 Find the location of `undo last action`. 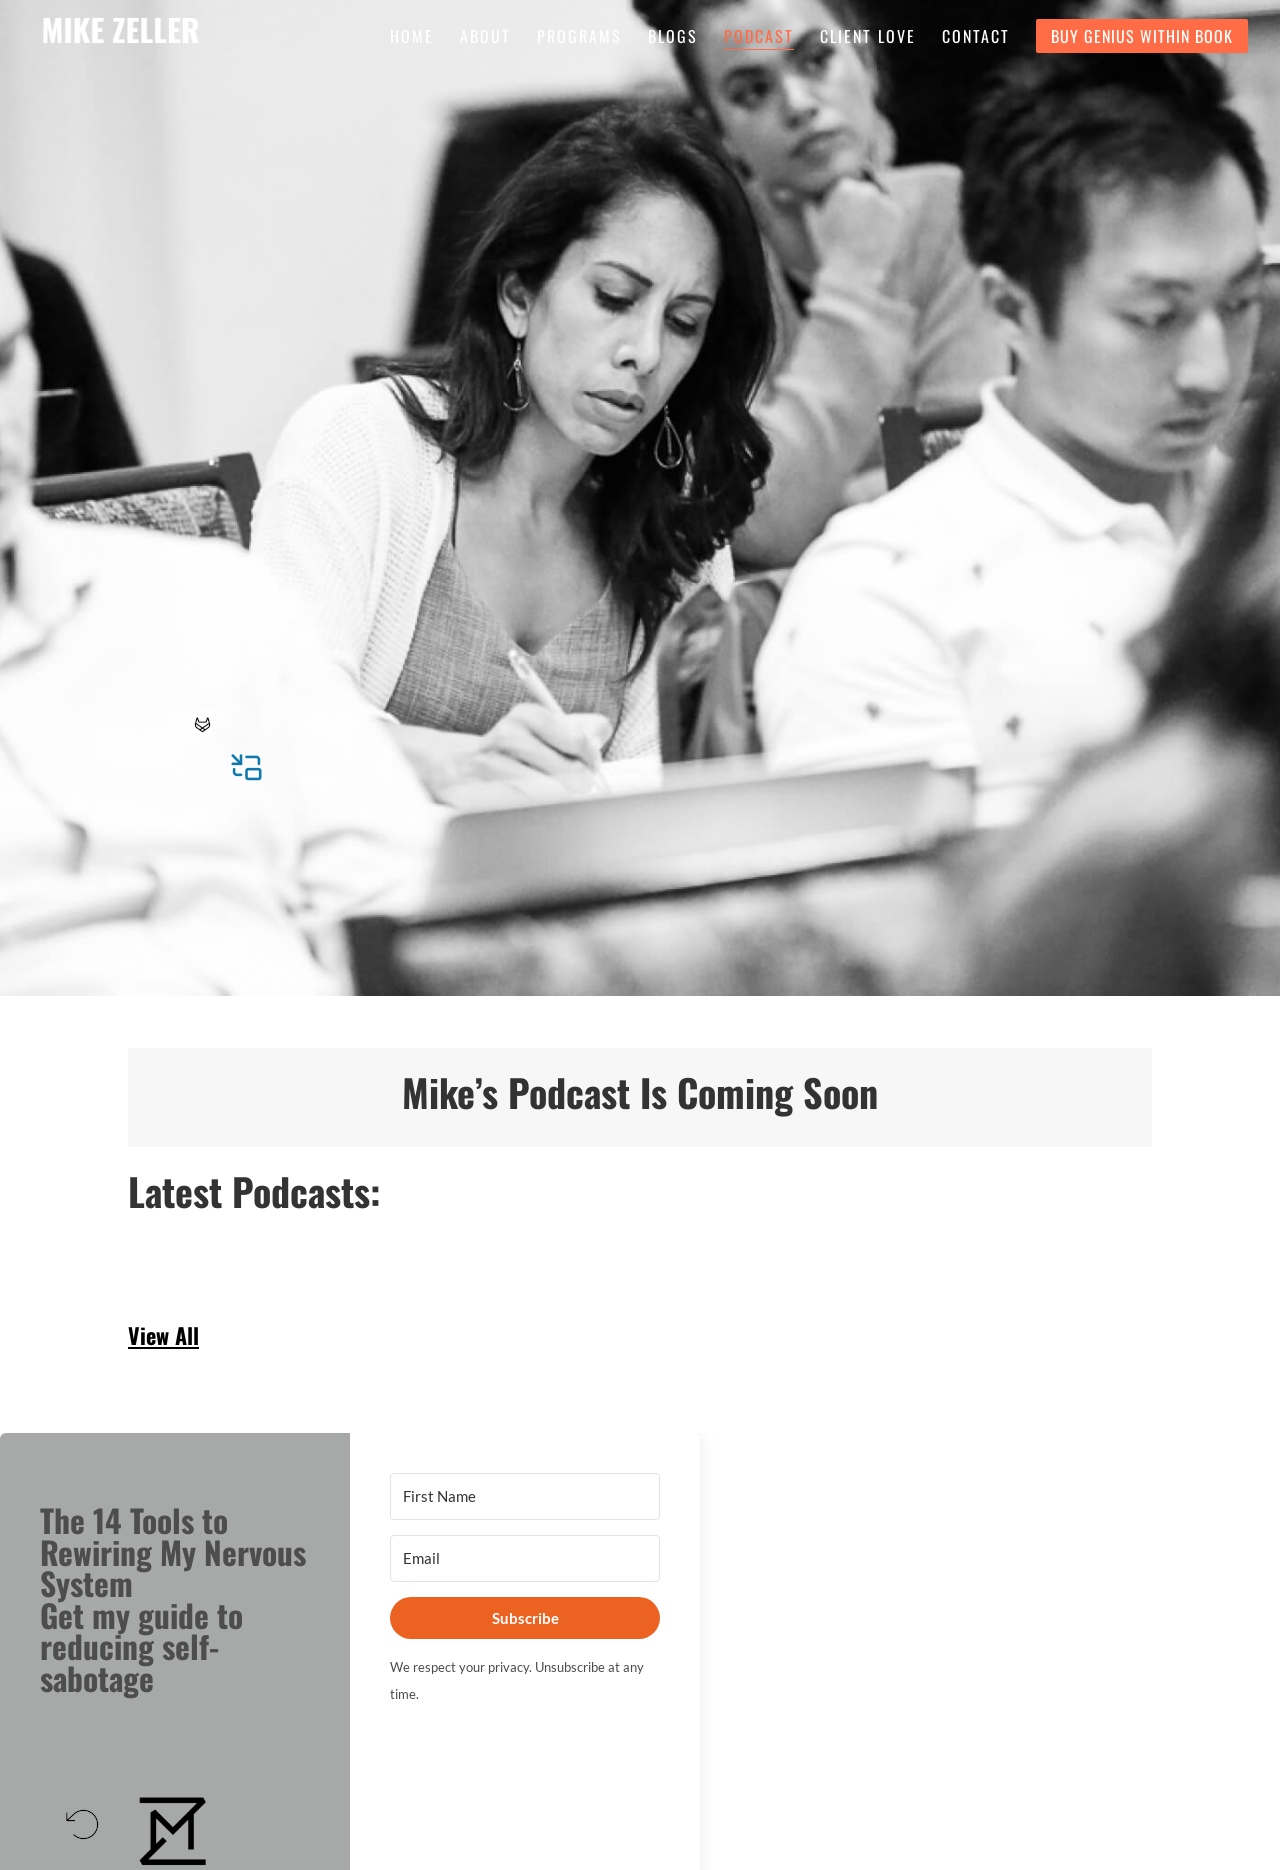

undo last action is located at coordinates (83, 1824).